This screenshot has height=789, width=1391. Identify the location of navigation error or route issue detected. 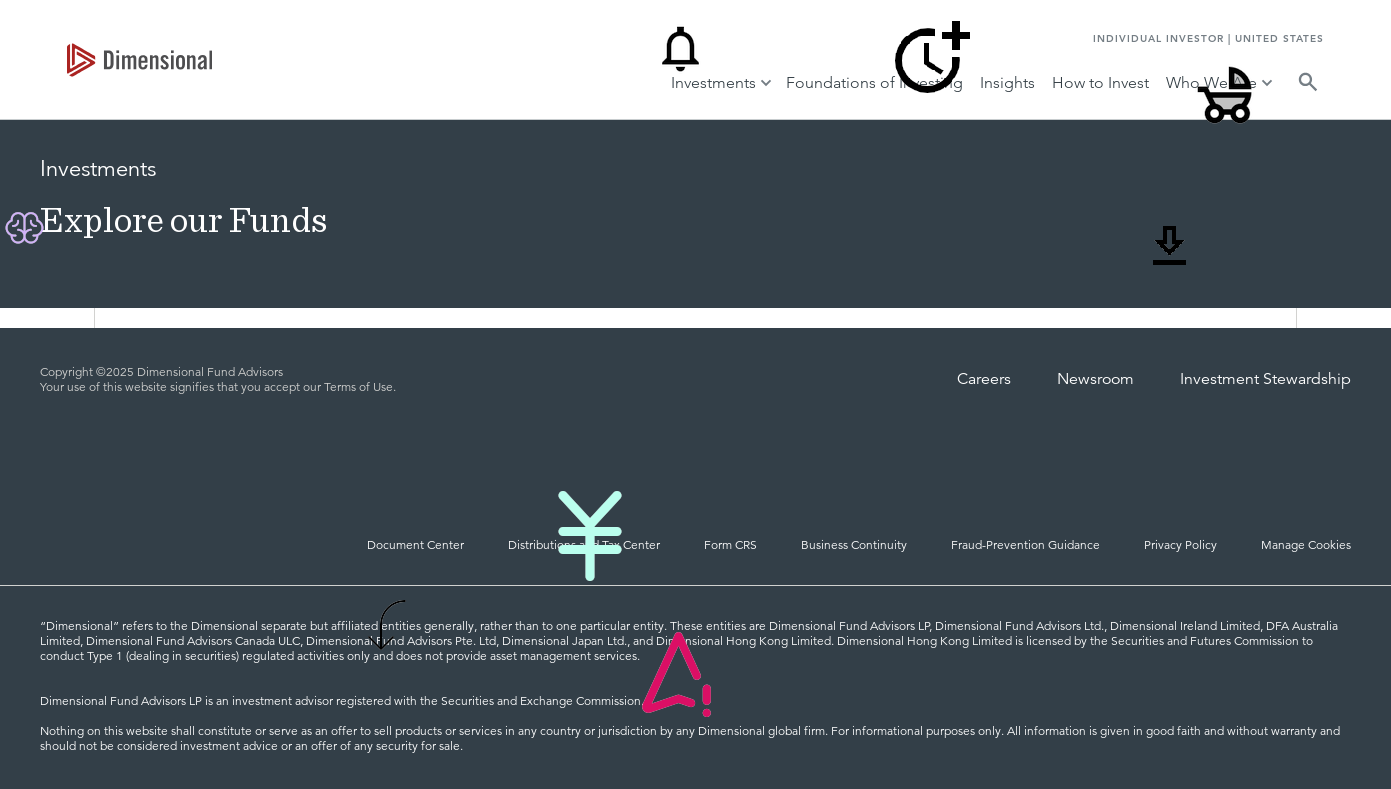
(678, 672).